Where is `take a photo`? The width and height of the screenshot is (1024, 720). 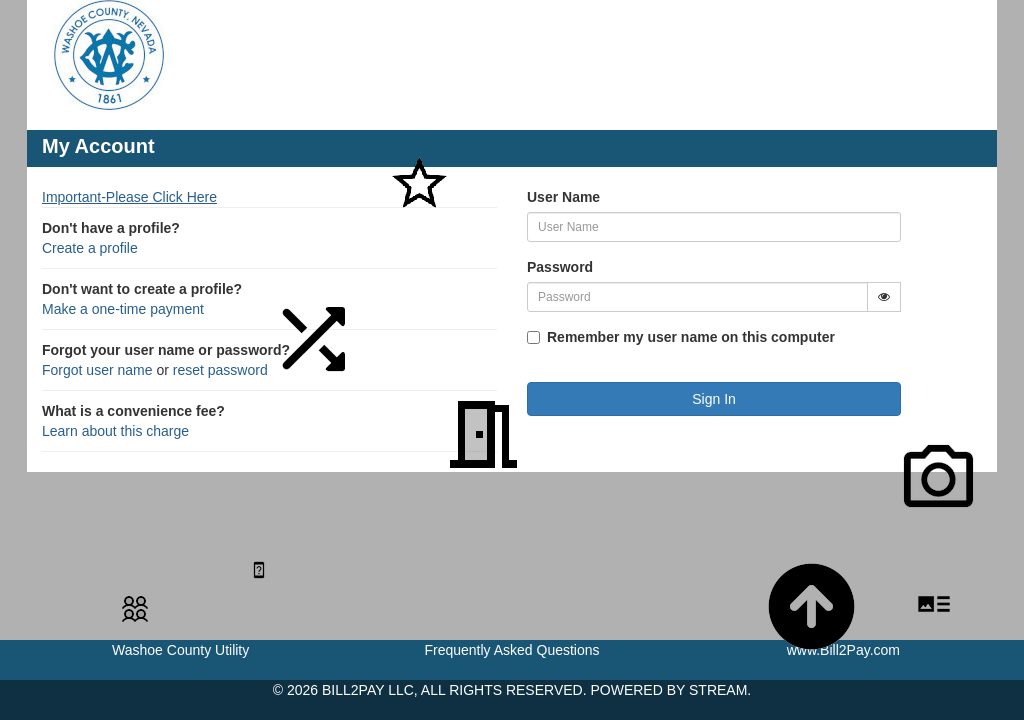
take a photo is located at coordinates (938, 479).